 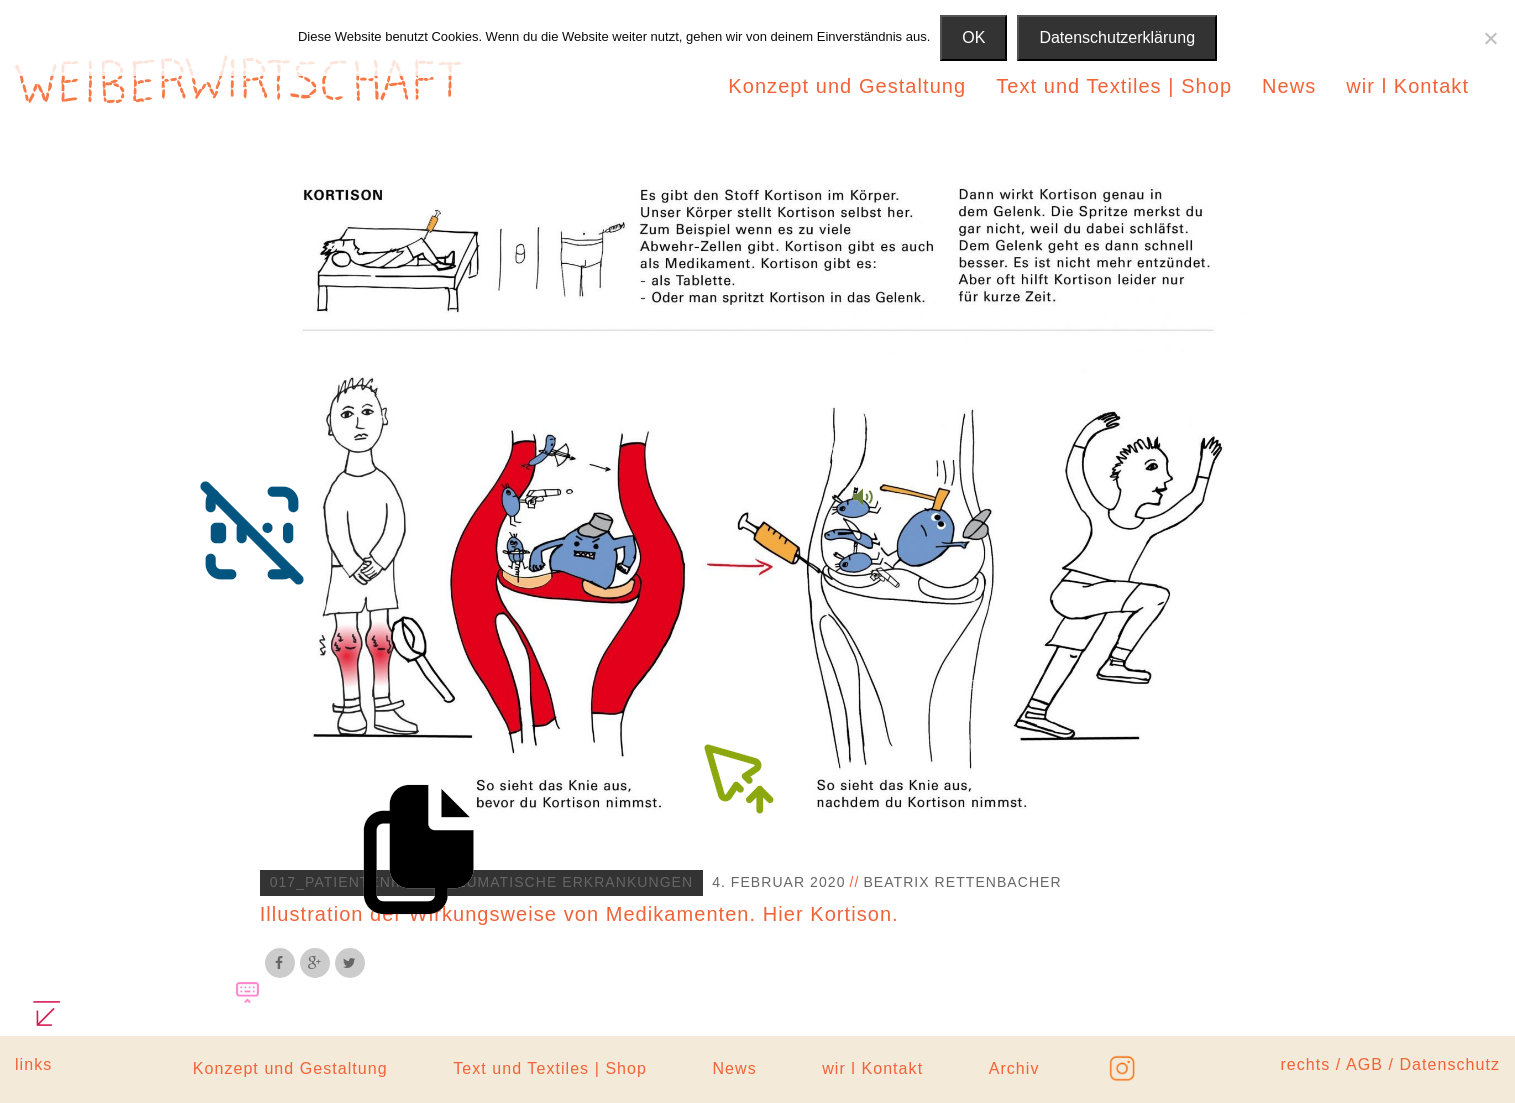 I want to click on hide the on-screen keyboard, so click(x=247, y=992).